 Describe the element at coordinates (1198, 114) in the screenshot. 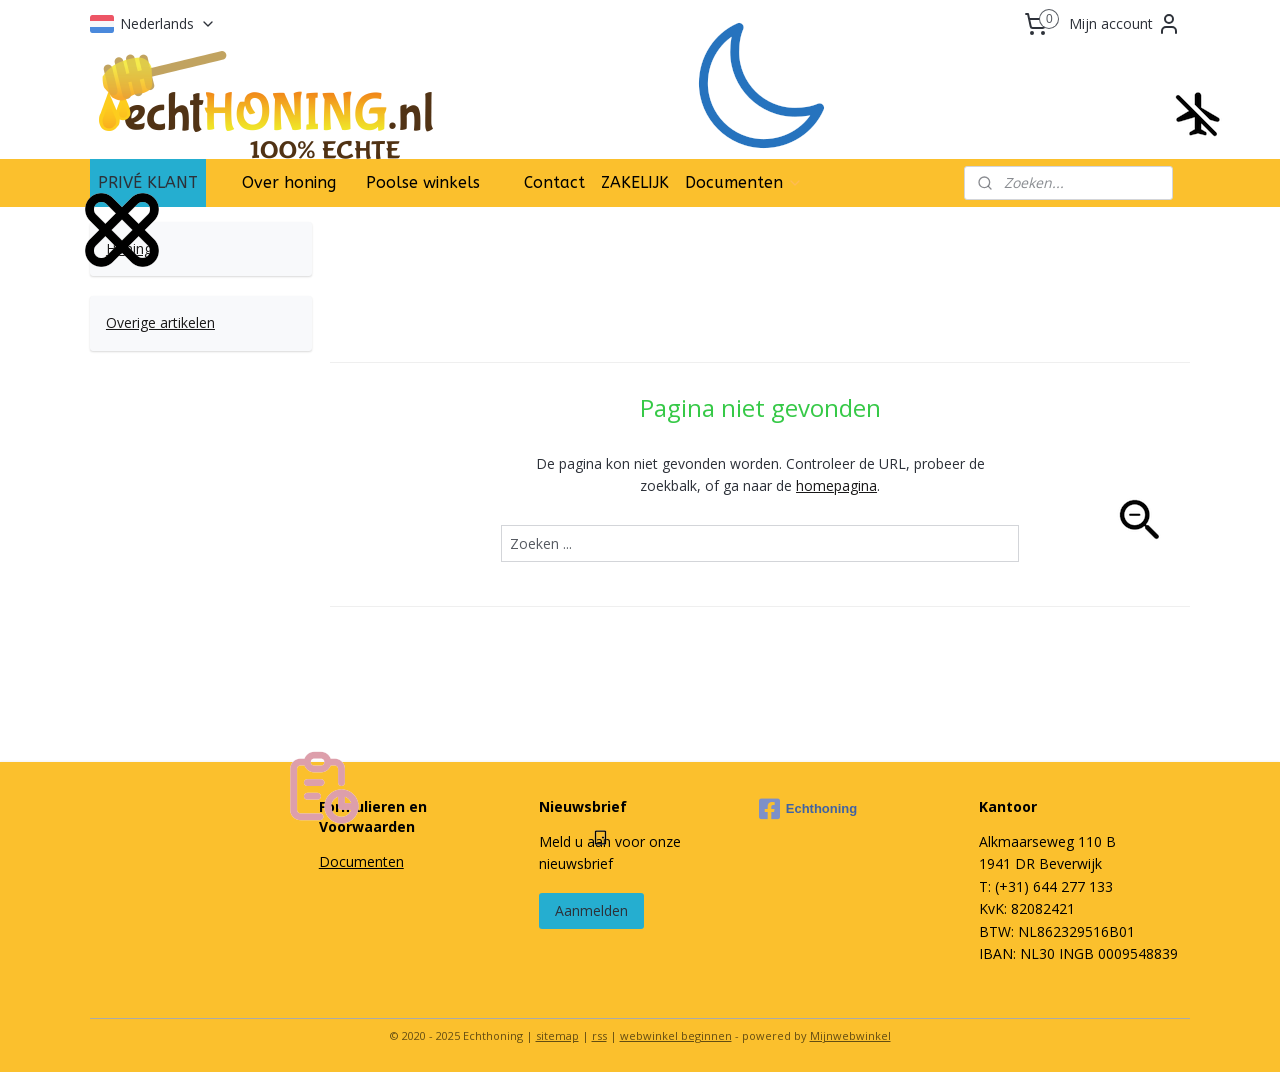

I see `airplane mode is currently disabled` at that location.